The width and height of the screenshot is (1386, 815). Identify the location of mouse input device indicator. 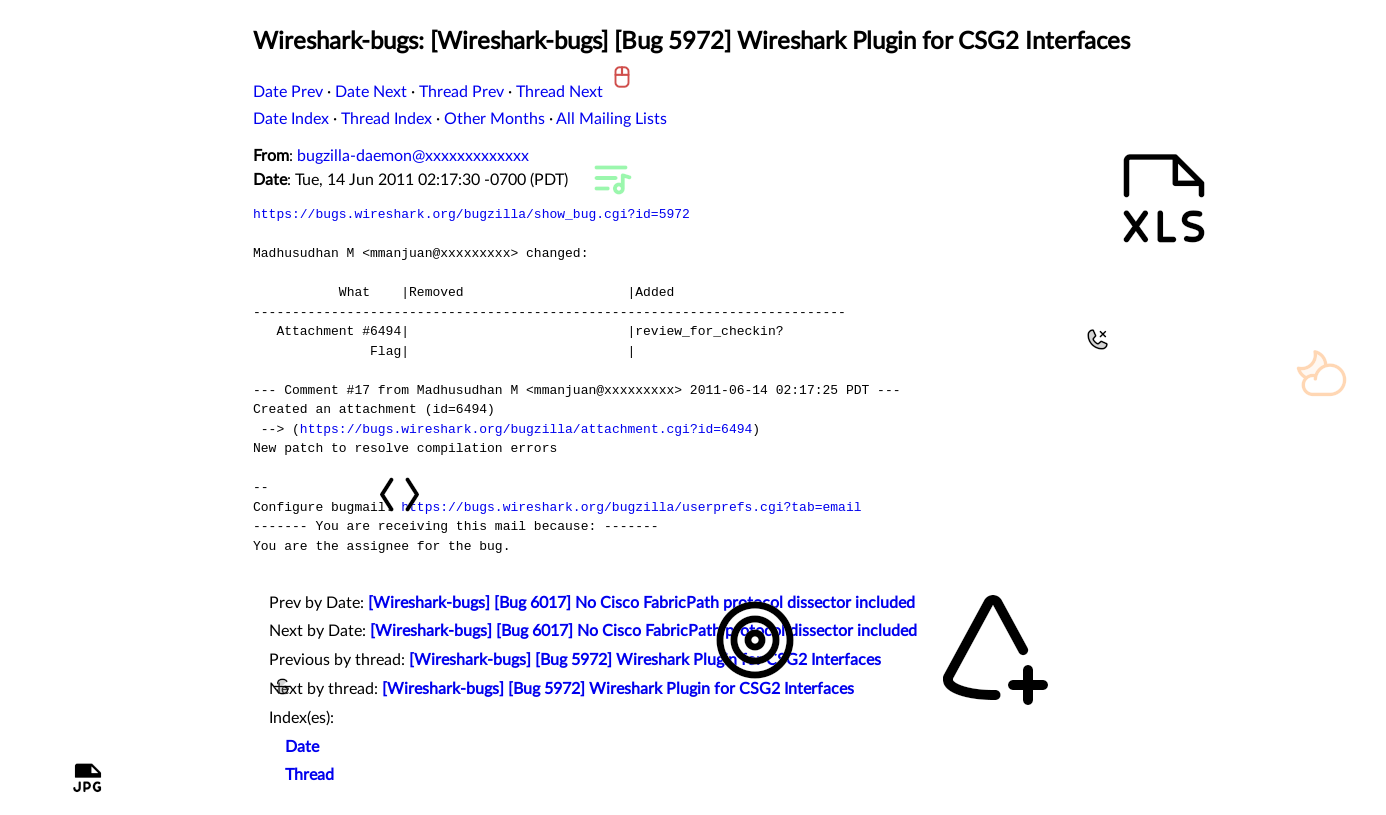
(622, 77).